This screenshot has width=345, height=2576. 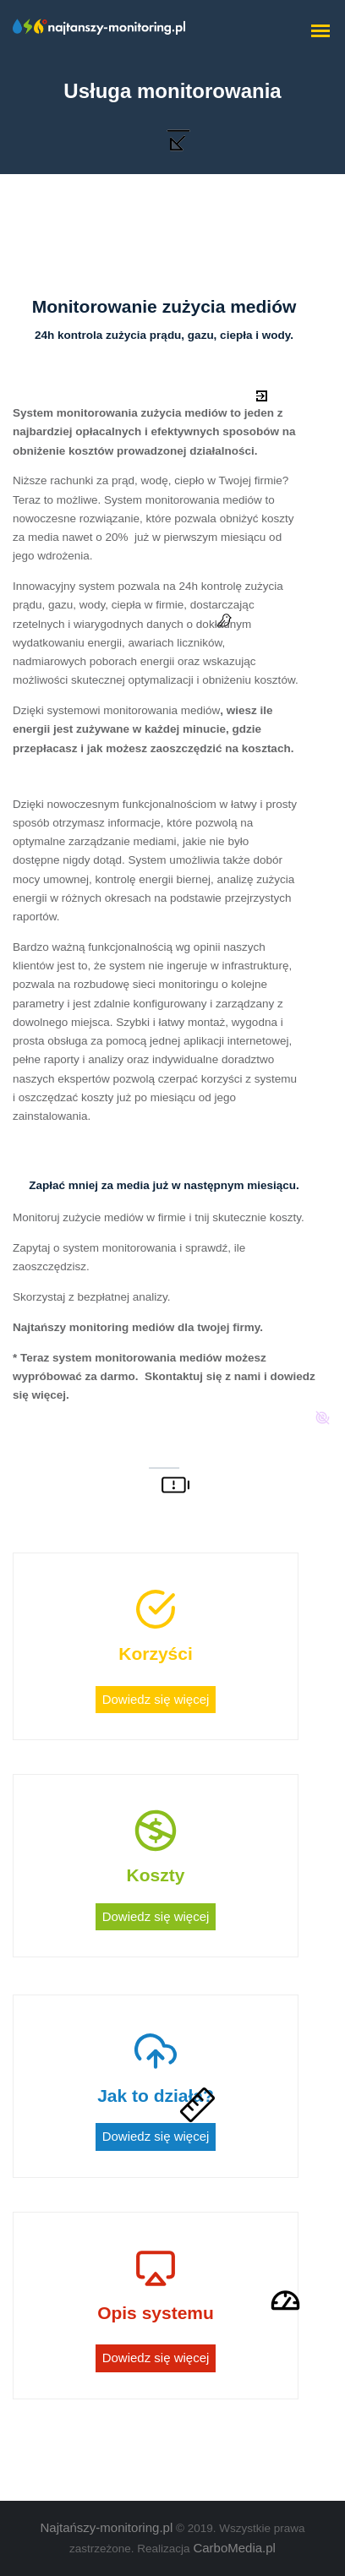 I want to click on indicates low battery warning, so click(x=175, y=1485).